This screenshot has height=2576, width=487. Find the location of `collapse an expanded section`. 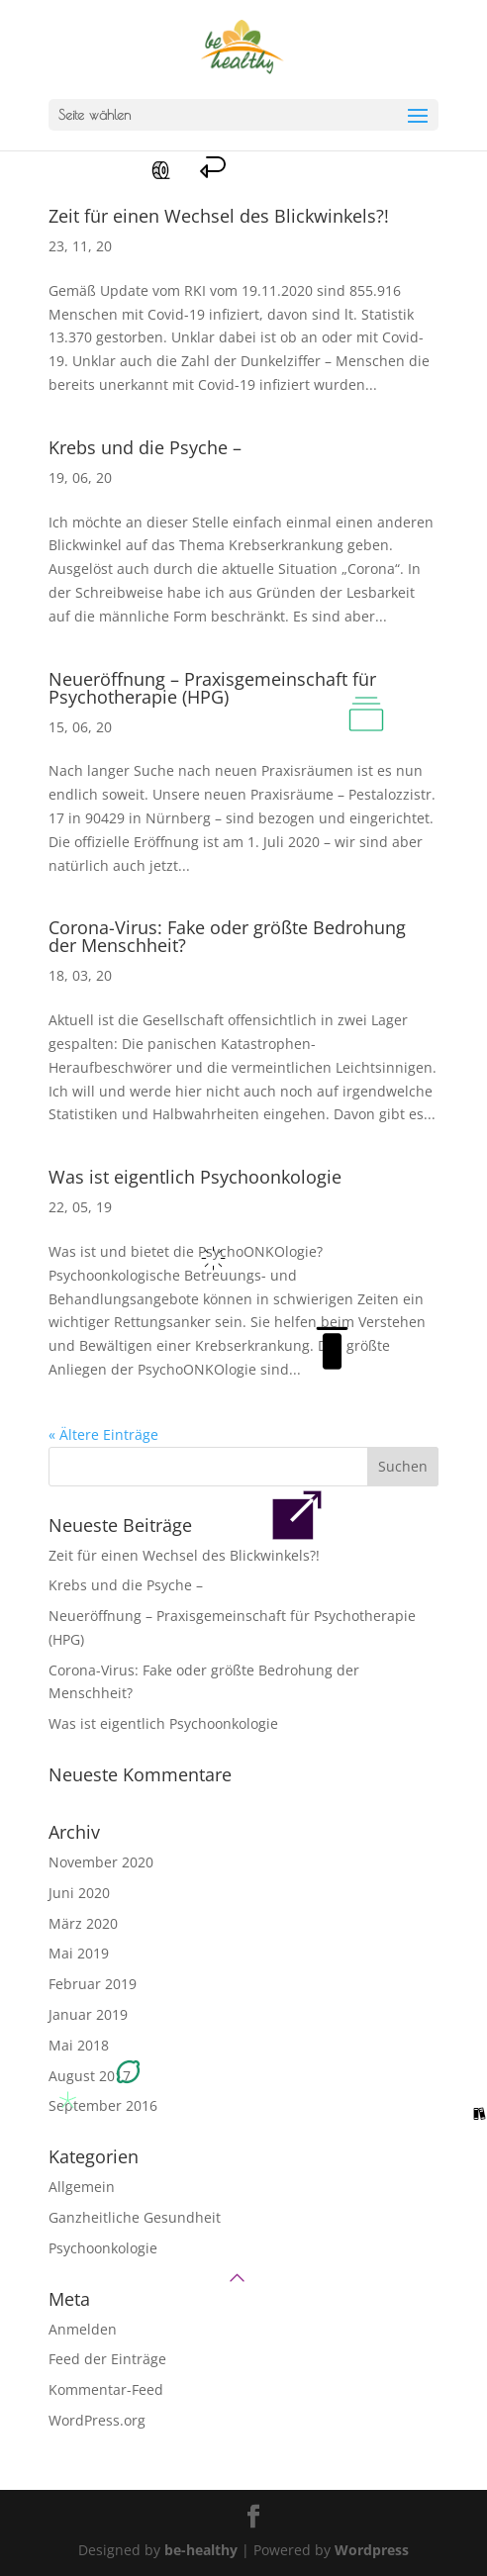

collapse an expanded section is located at coordinates (237, 2277).